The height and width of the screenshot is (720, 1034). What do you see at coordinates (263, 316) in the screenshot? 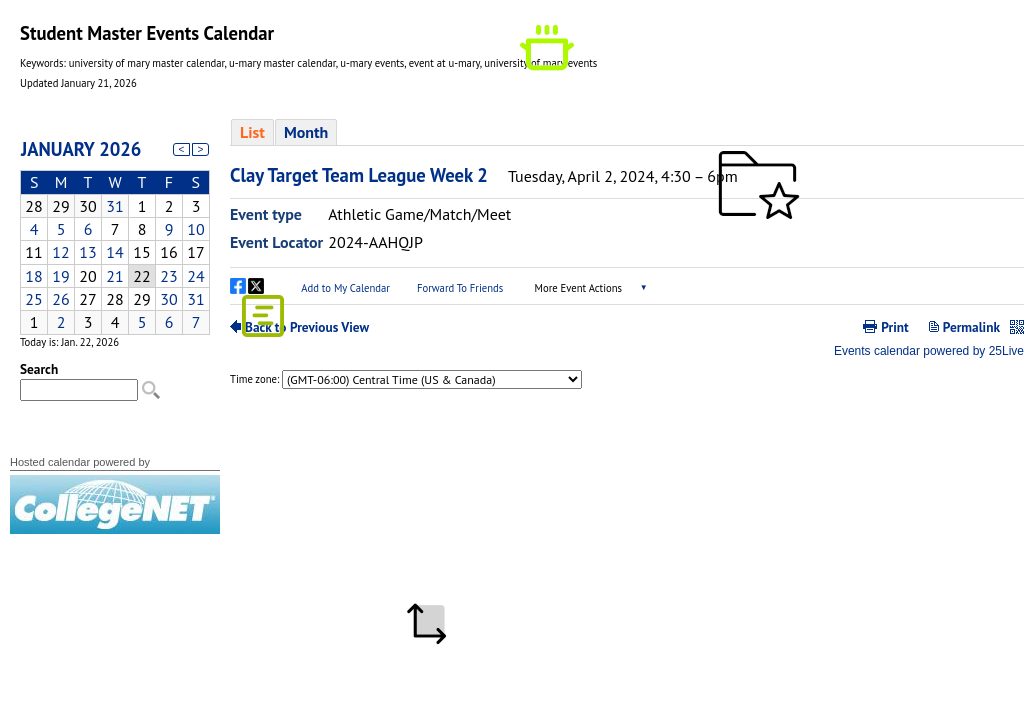
I see `view project roadmap` at bounding box center [263, 316].